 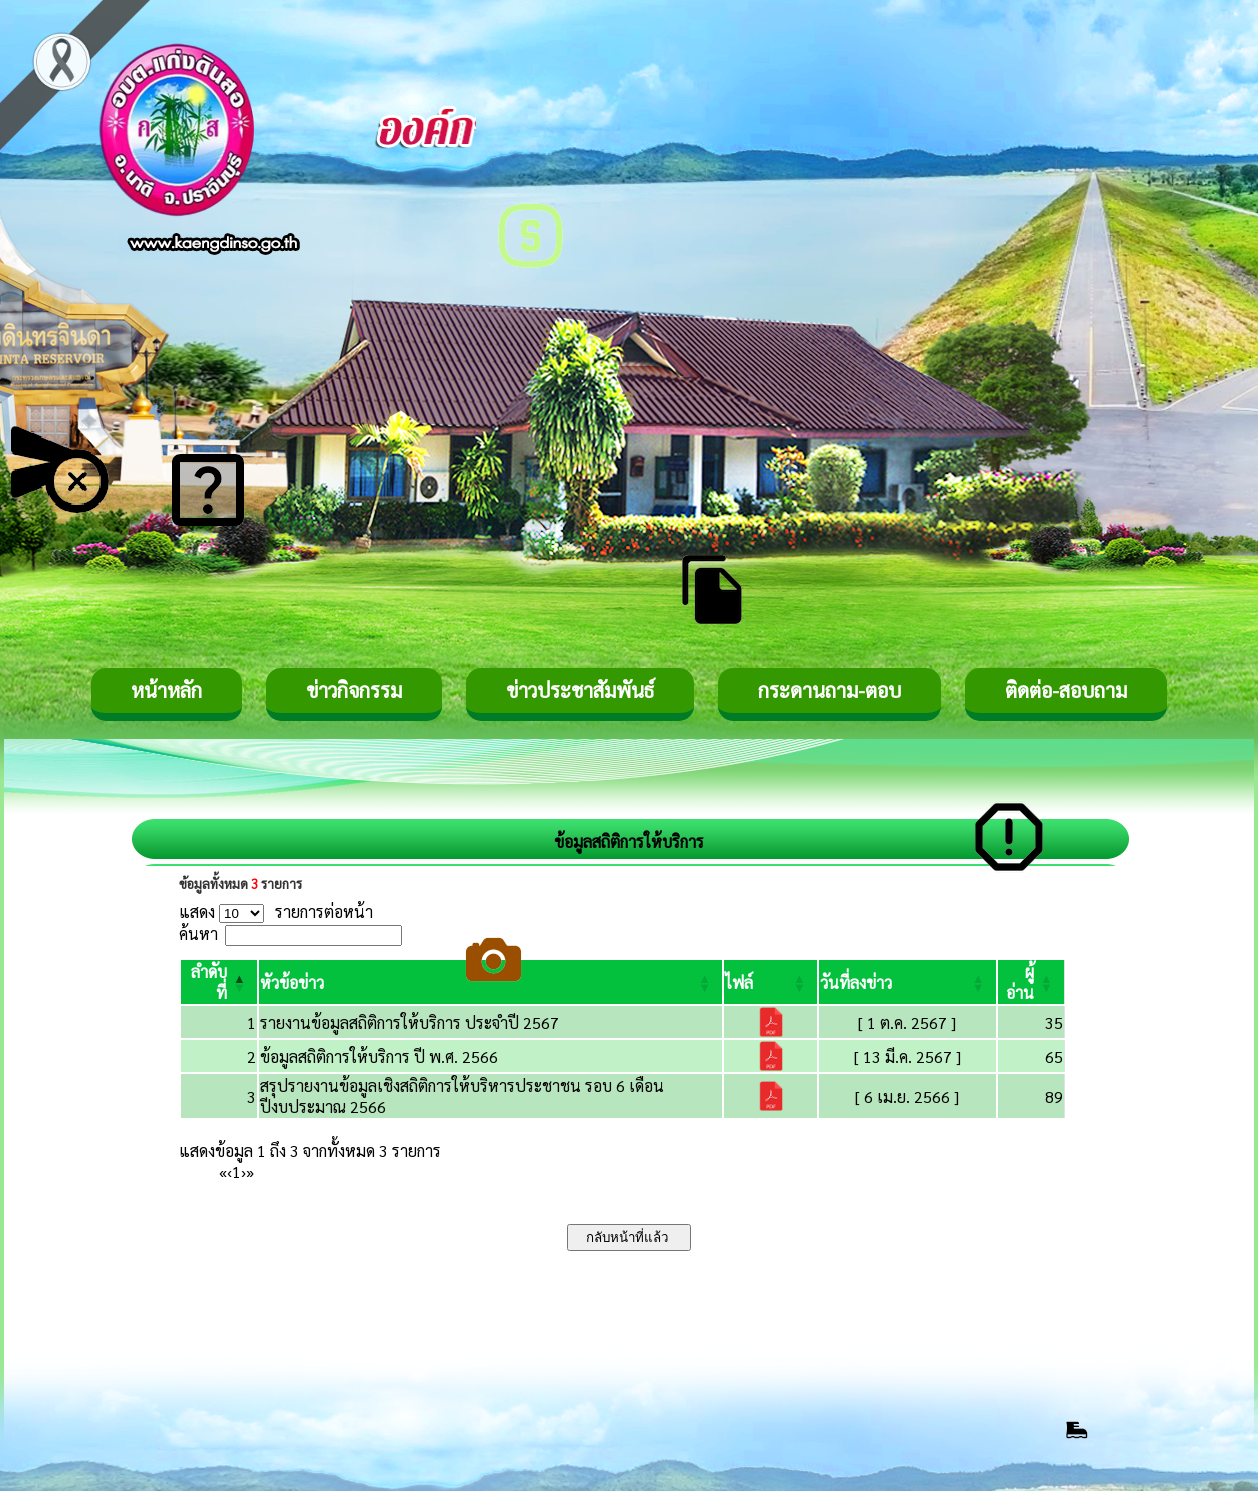 I want to click on cancel a scheduled message, so click(x=58, y=462).